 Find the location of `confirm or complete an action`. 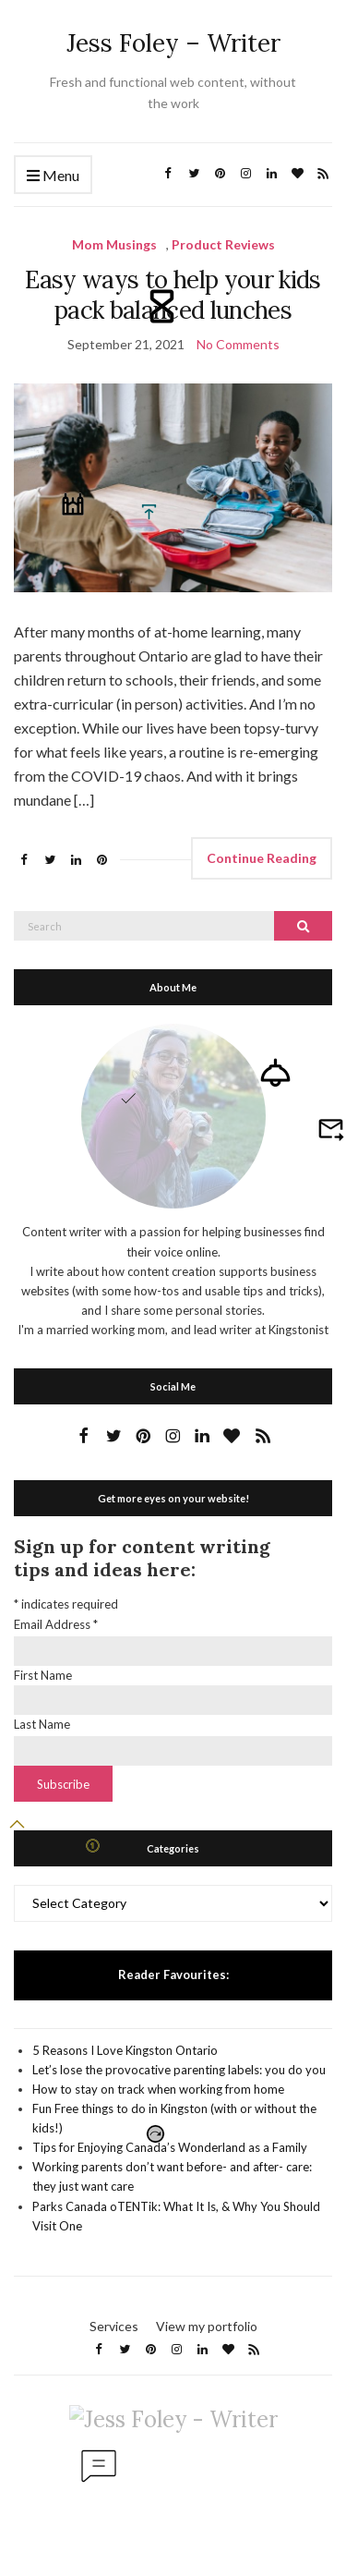

confirm or complete an action is located at coordinates (128, 1098).